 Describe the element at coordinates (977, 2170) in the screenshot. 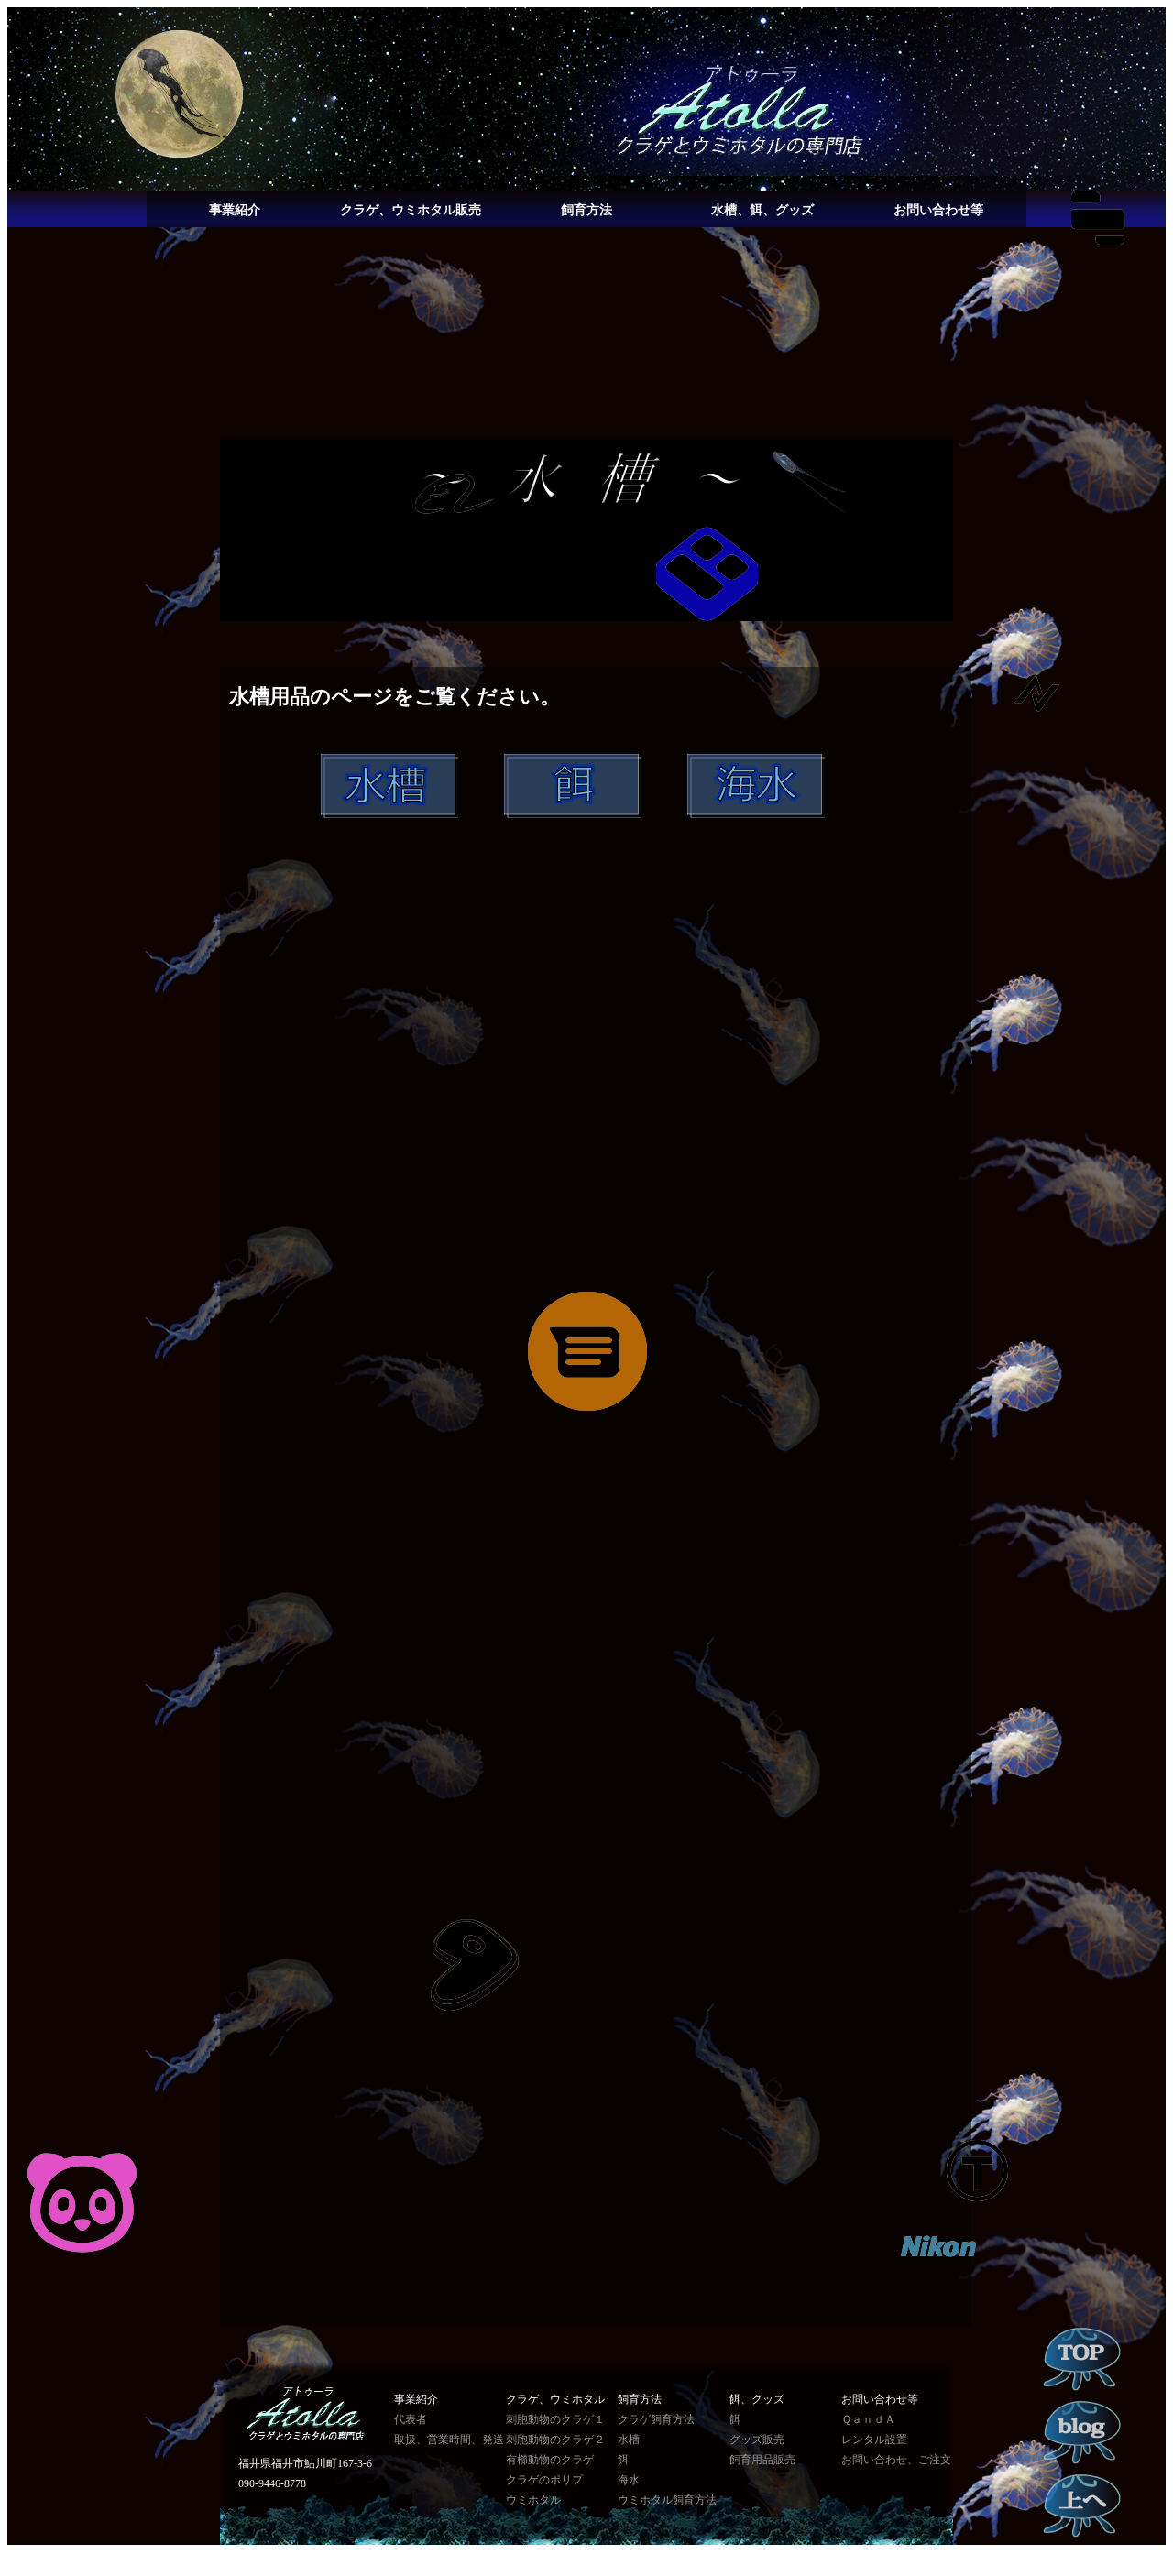

I see `open thingiverse website or app` at that location.